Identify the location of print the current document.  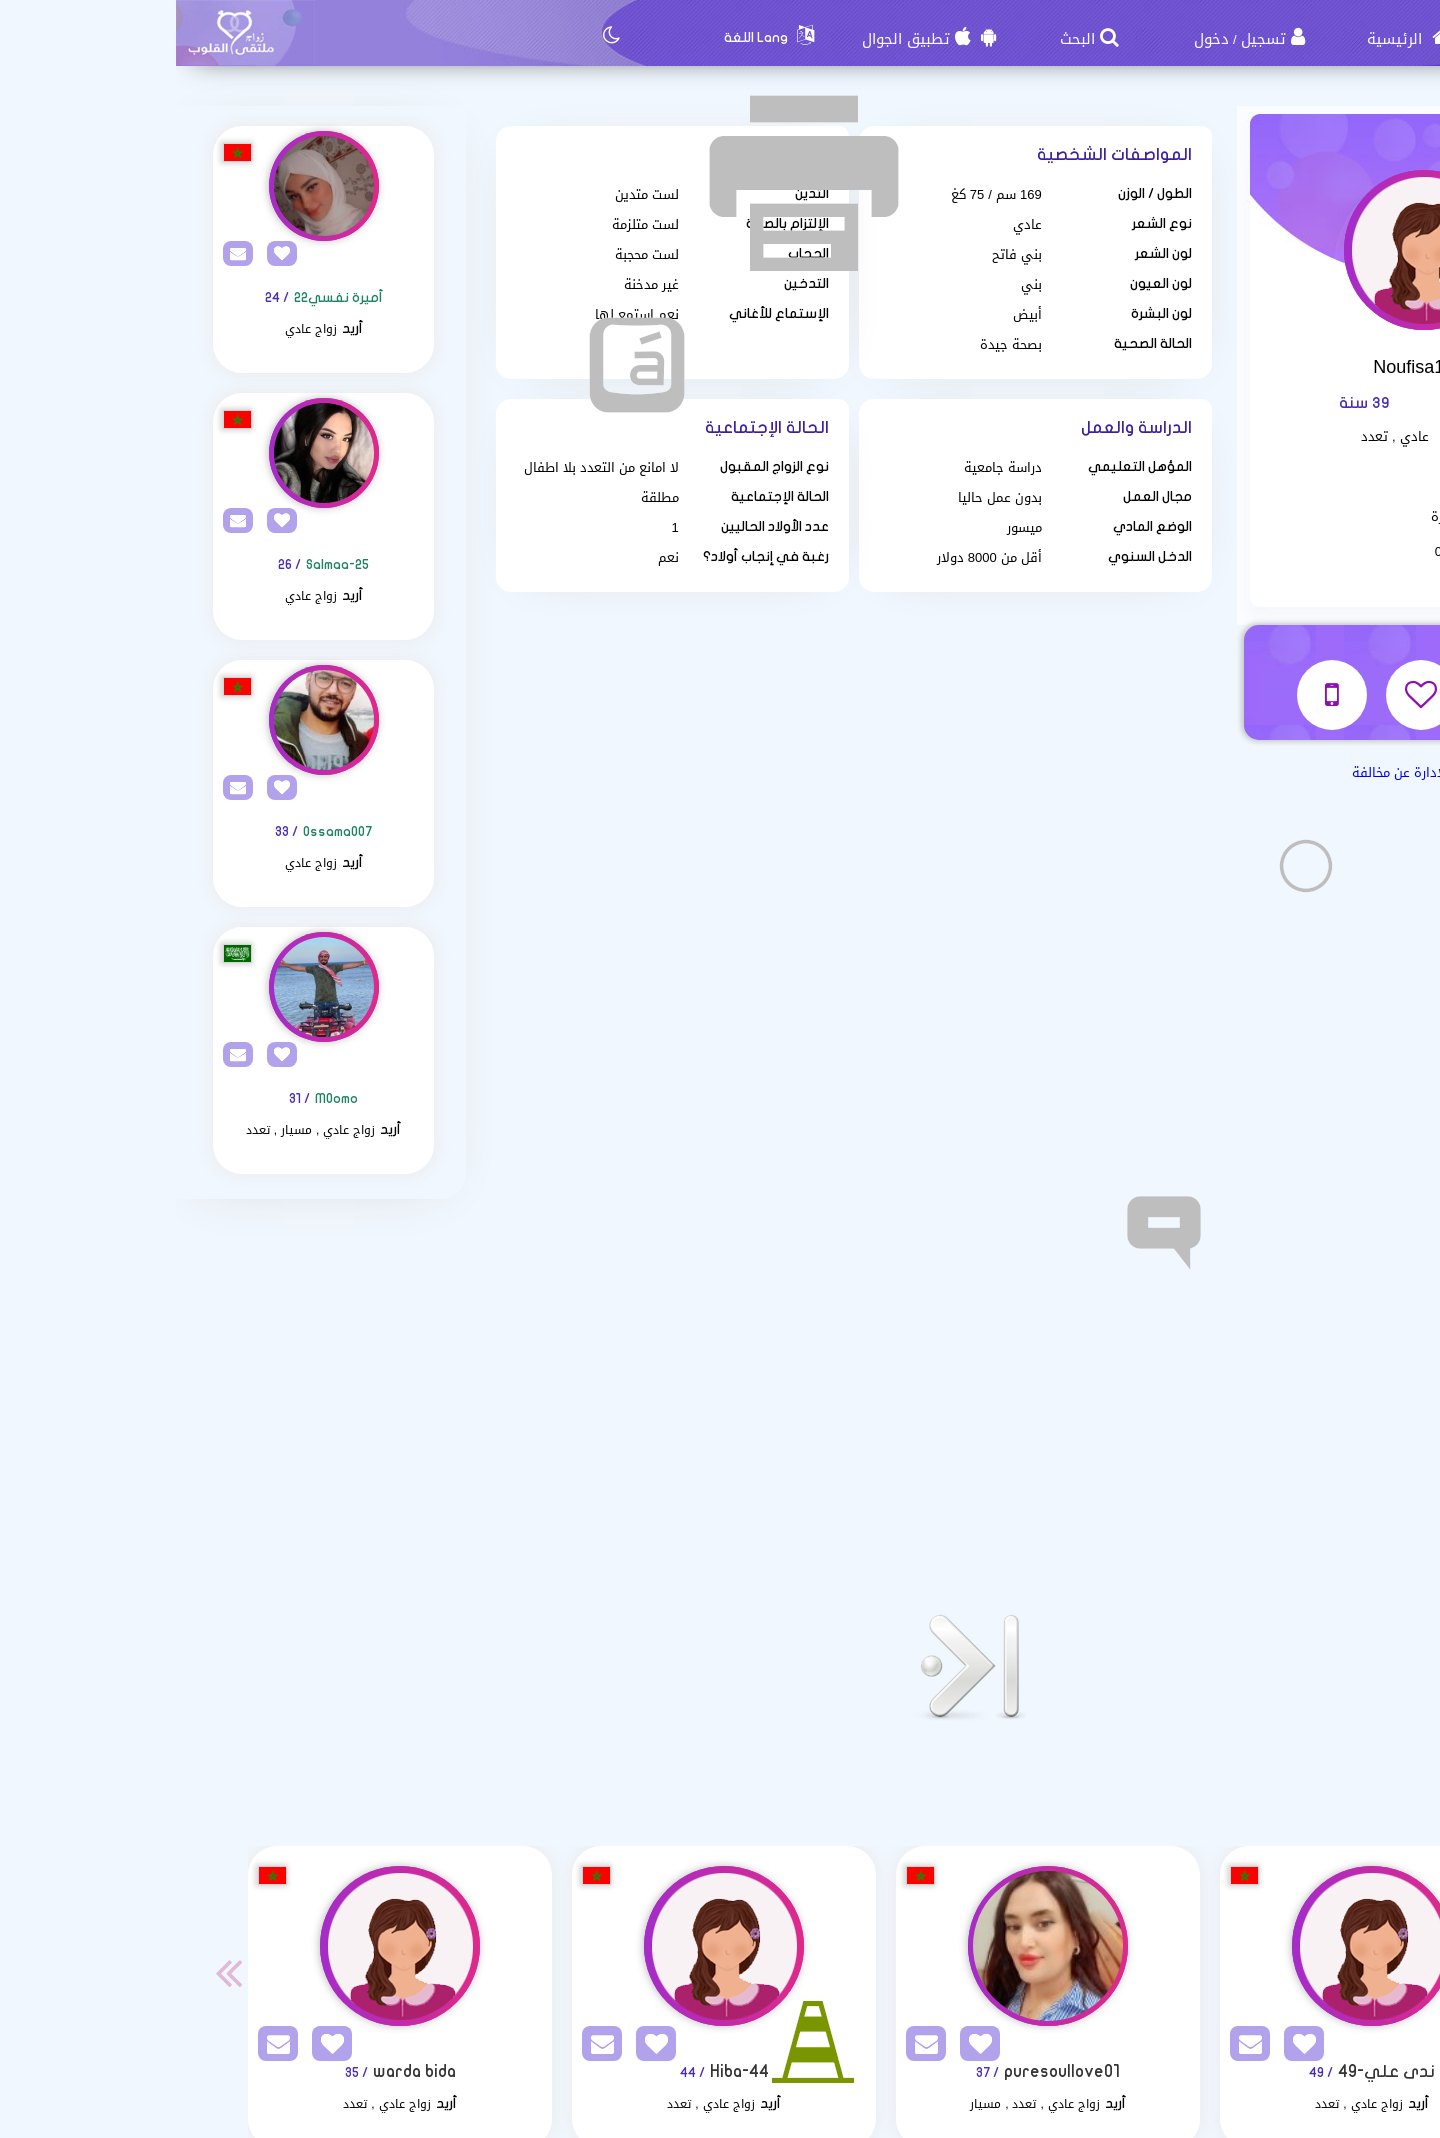
(804, 190).